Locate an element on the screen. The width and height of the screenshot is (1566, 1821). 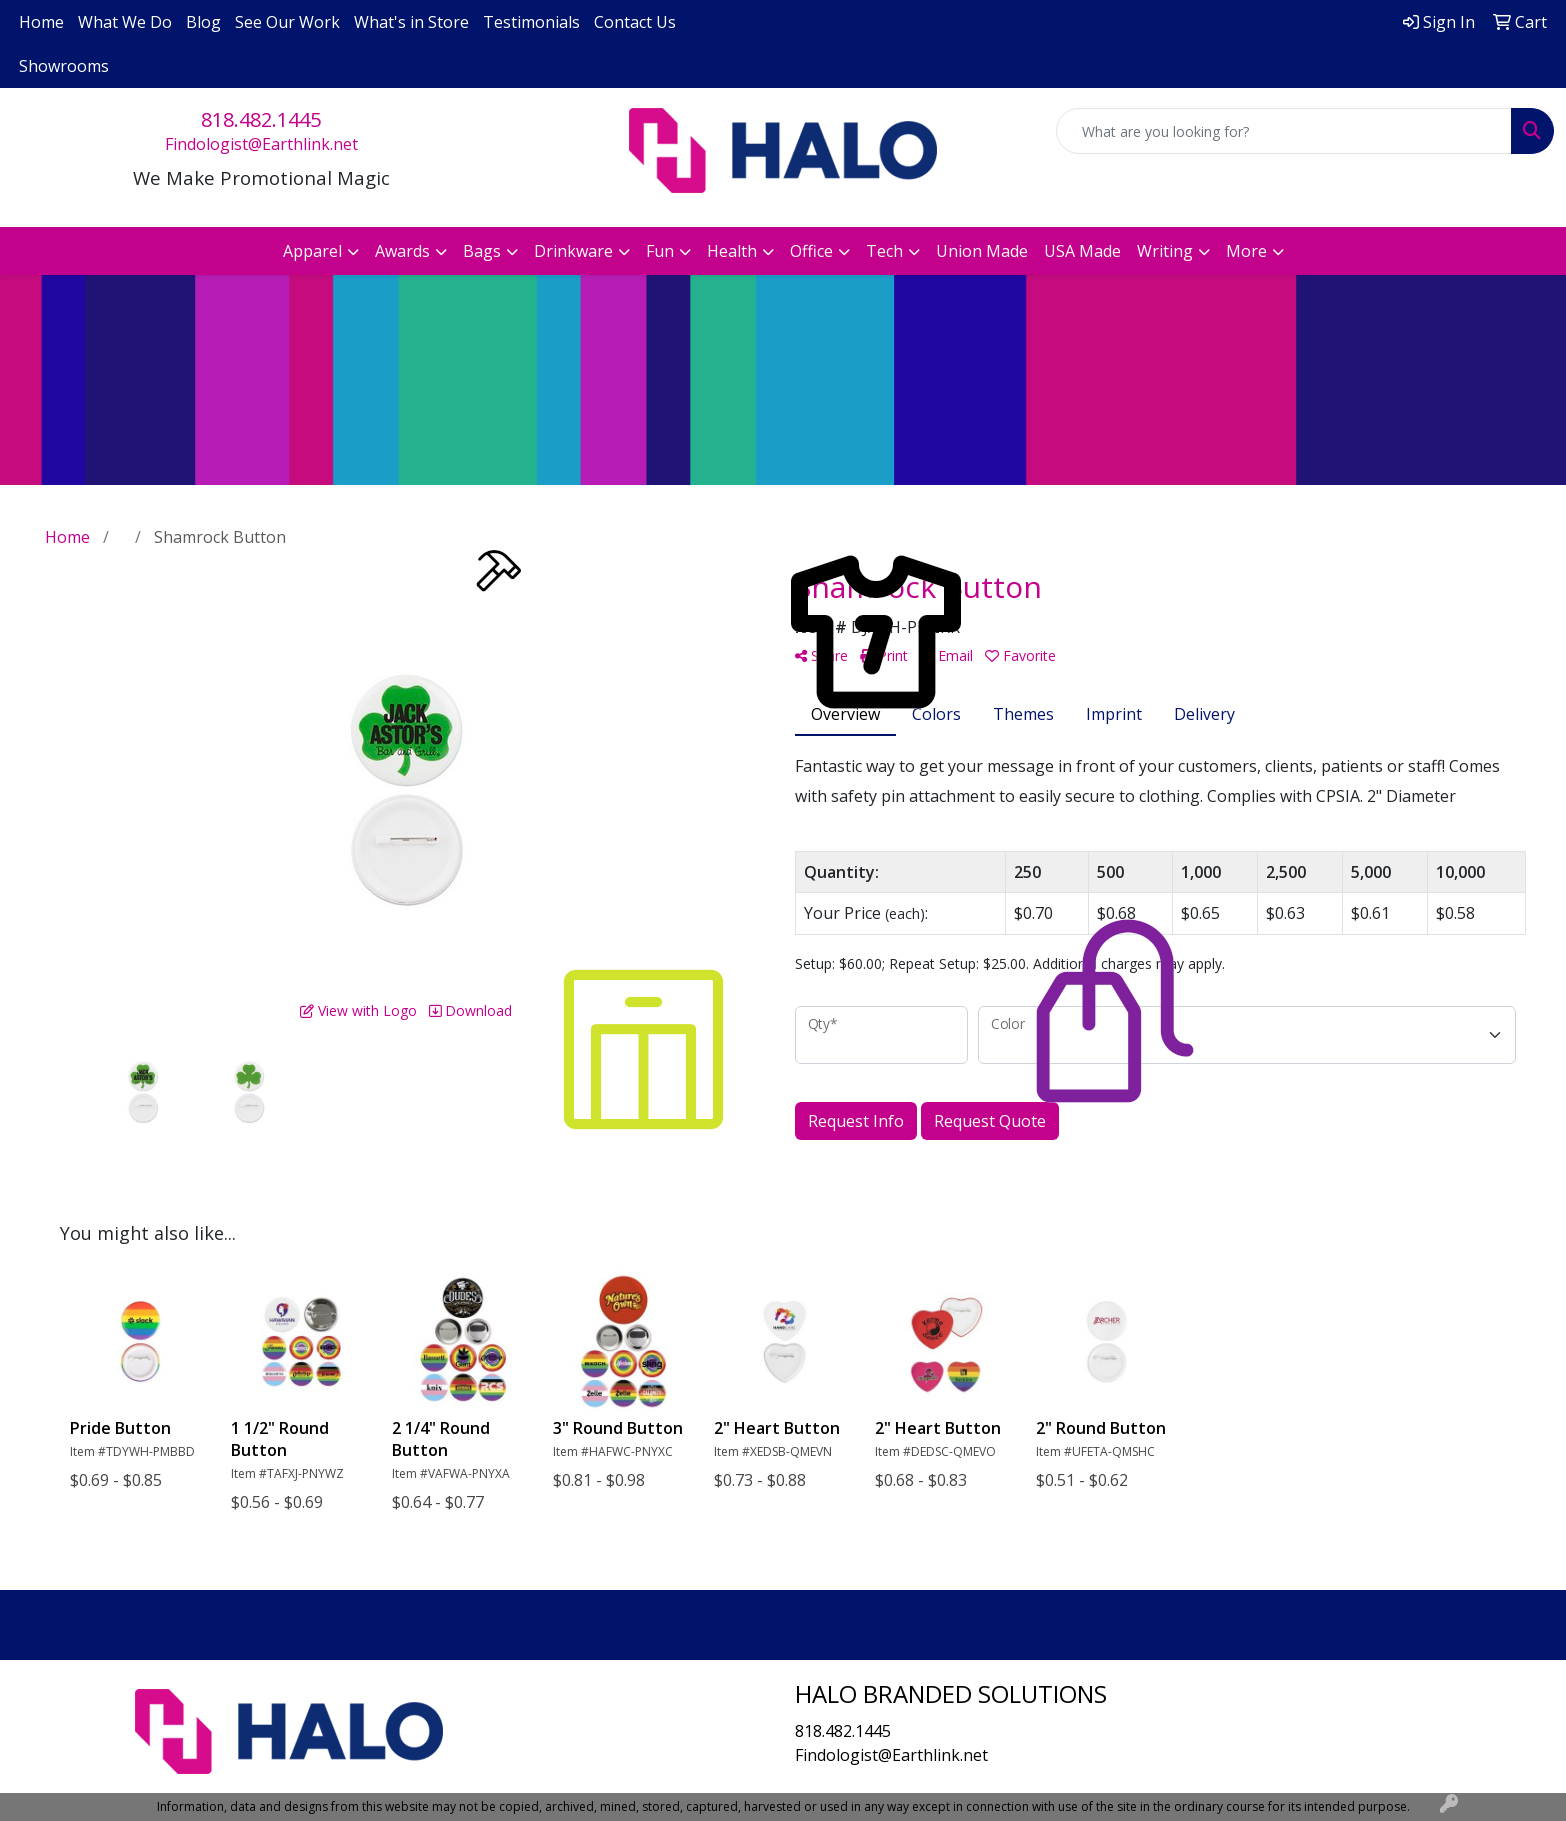
indicates elevator access or location is located at coordinates (643, 1049).